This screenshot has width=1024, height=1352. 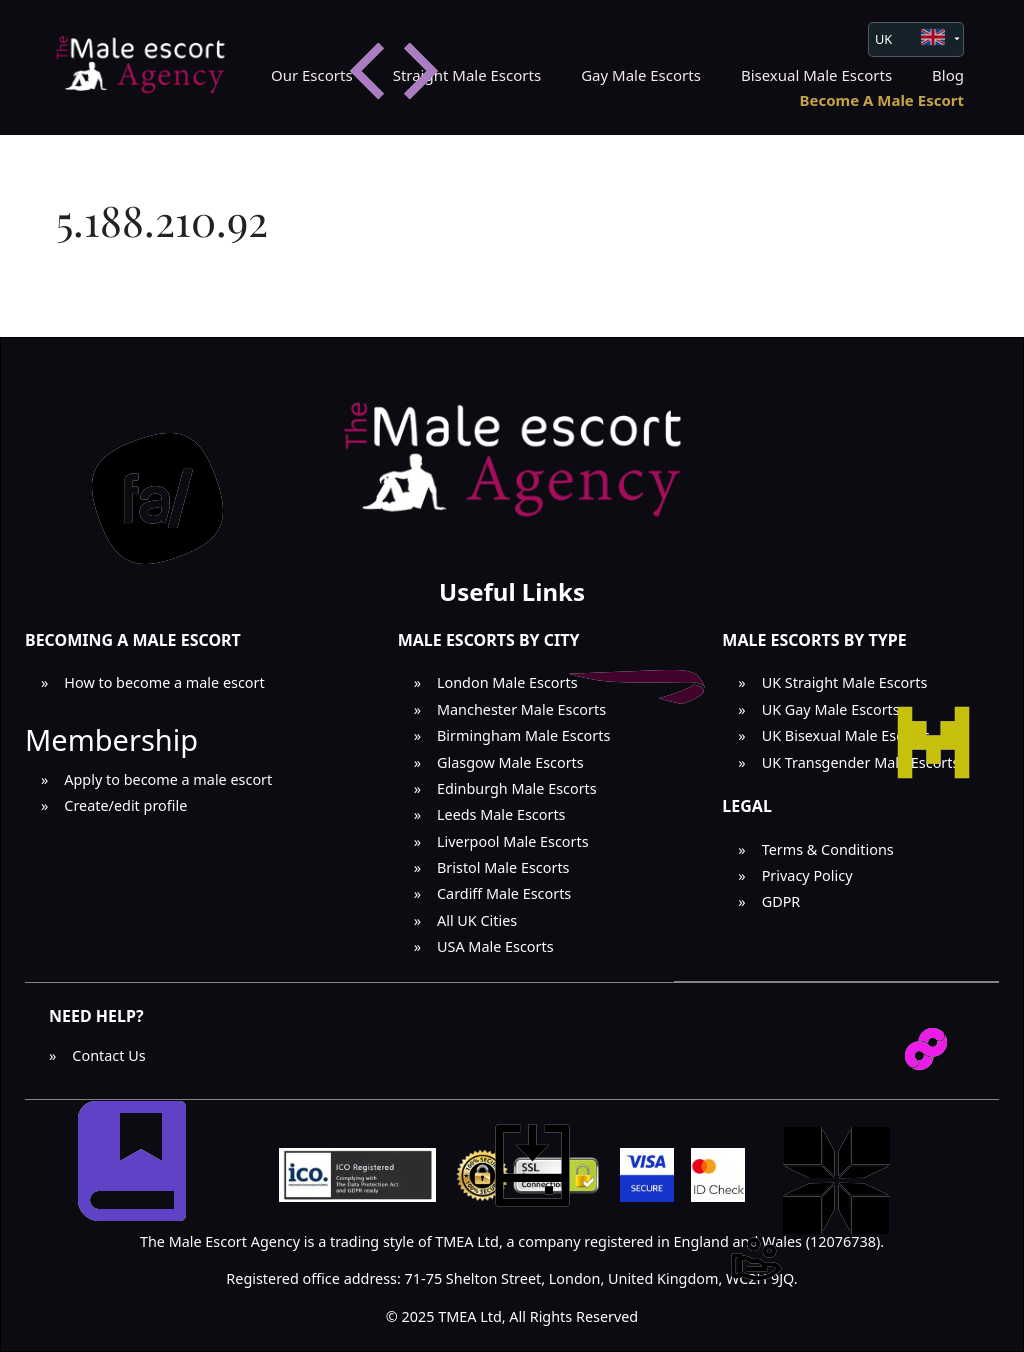 What do you see at coordinates (933, 742) in the screenshot?
I see `open mixtral AI model settings` at bounding box center [933, 742].